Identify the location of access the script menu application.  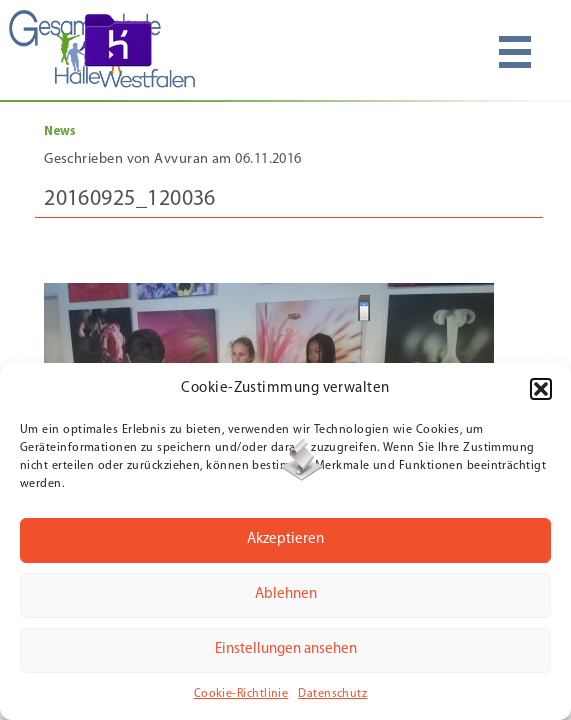
(301, 459).